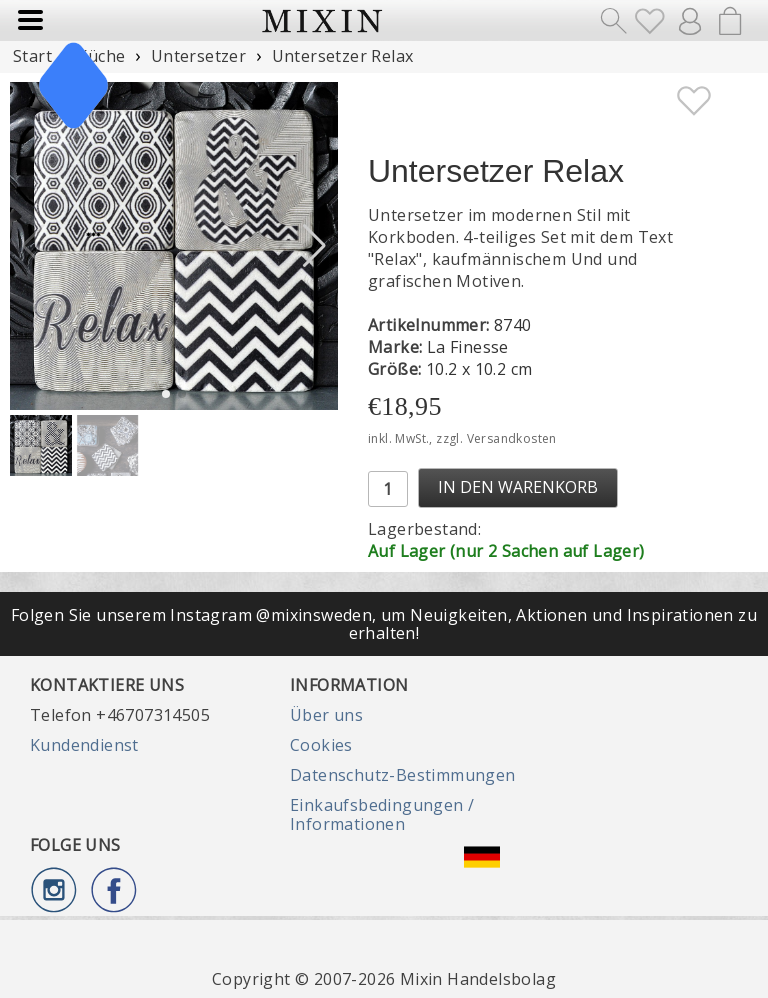 The height and width of the screenshot is (998, 768). Describe the element at coordinates (93, 234) in the screenshot. I see `enter or manage your password` at that location.